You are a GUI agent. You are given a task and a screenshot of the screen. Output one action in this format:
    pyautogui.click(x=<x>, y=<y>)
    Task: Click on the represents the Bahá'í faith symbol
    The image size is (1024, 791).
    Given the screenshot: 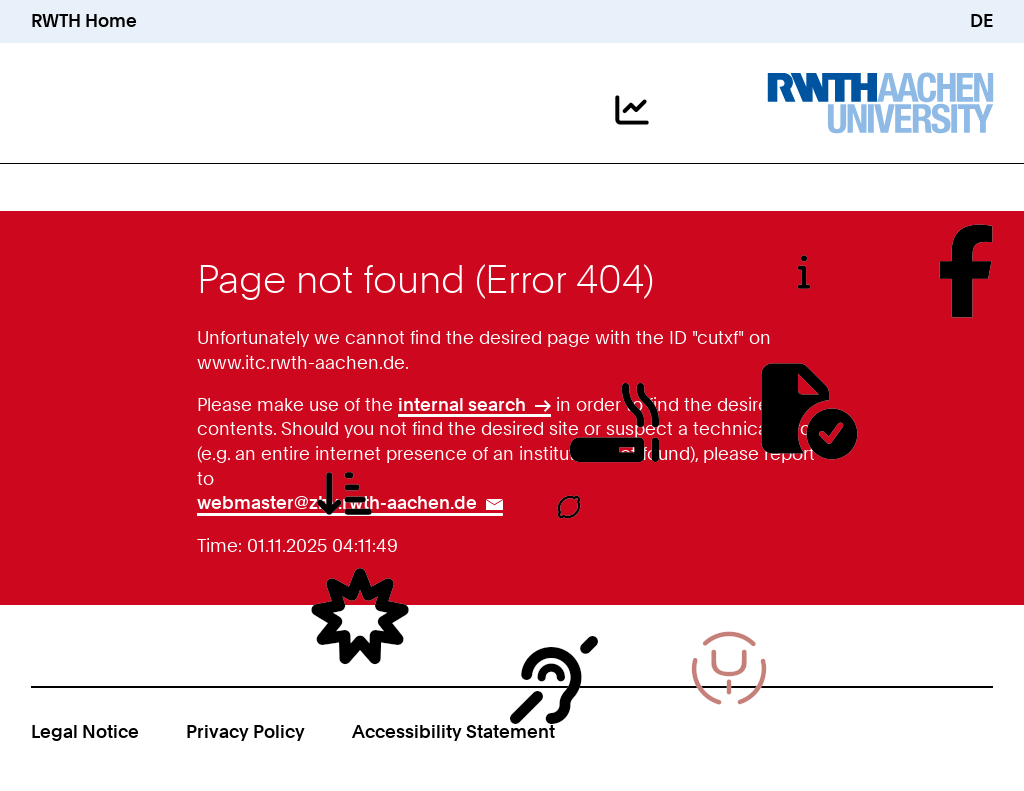 What is the action you would take?
    pyautogui.click(x=360, y=616)
    